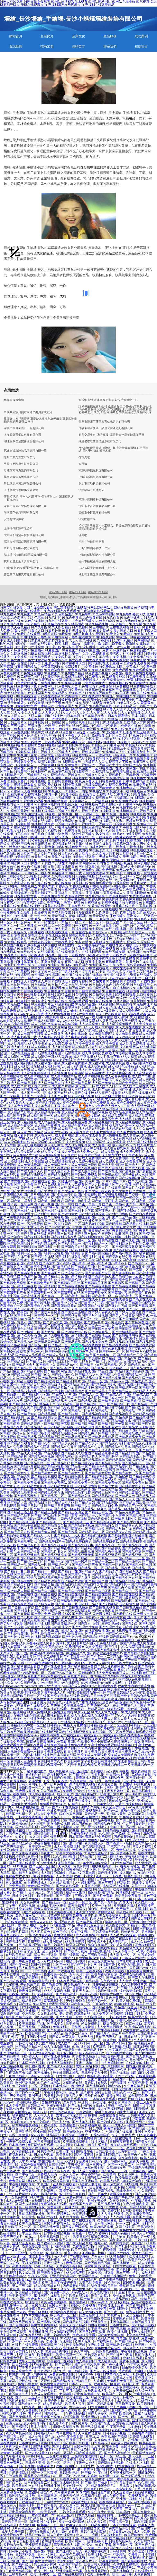 The height and width of the screenshot is (2576, 157). Describe the element at coordinates (77, 1351) in the screenshot. I see `access international currency exchange` at that location.